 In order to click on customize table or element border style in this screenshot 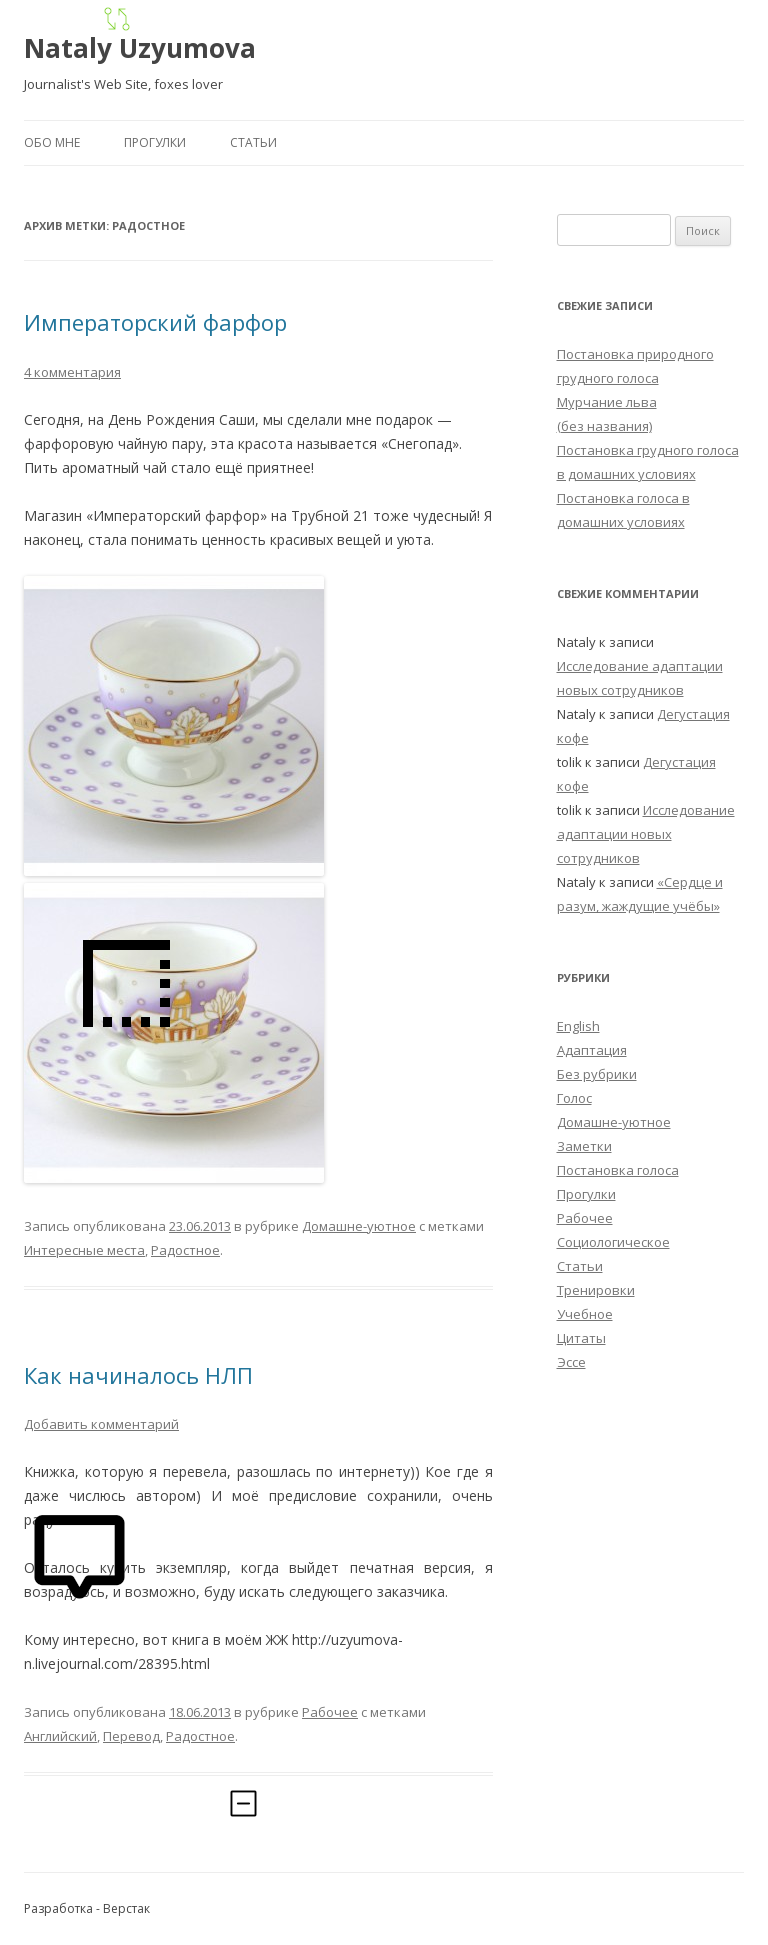, I will do `click(126, 983)`.